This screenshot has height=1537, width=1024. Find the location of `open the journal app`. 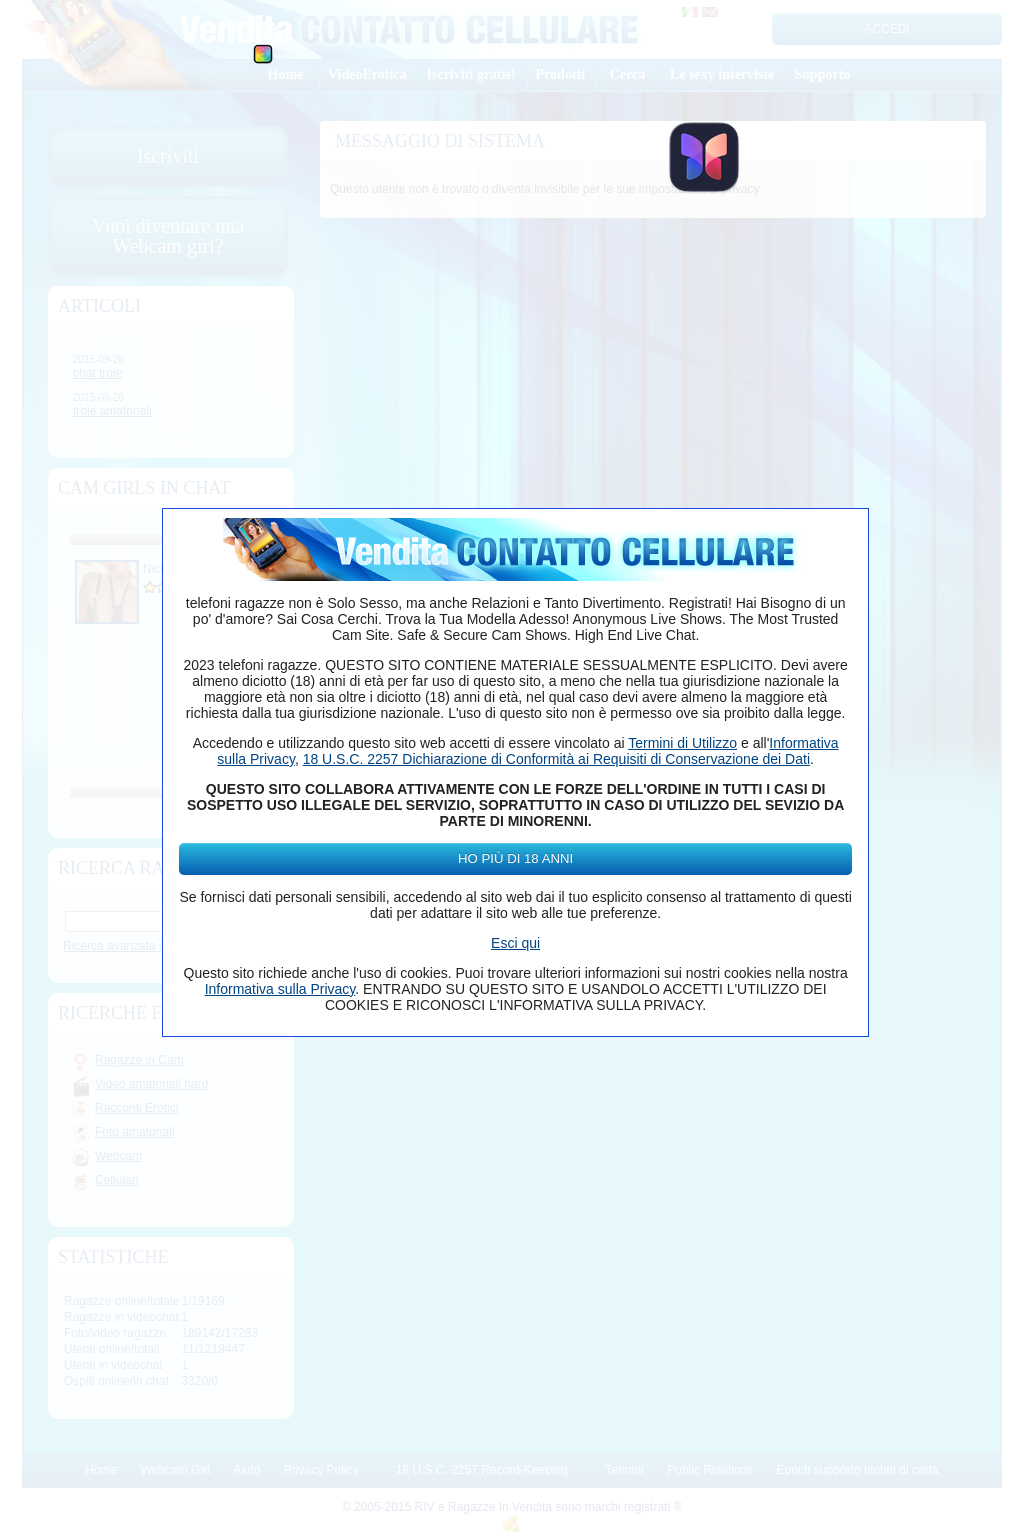

open the journal app is located at coordinates (704, 157).